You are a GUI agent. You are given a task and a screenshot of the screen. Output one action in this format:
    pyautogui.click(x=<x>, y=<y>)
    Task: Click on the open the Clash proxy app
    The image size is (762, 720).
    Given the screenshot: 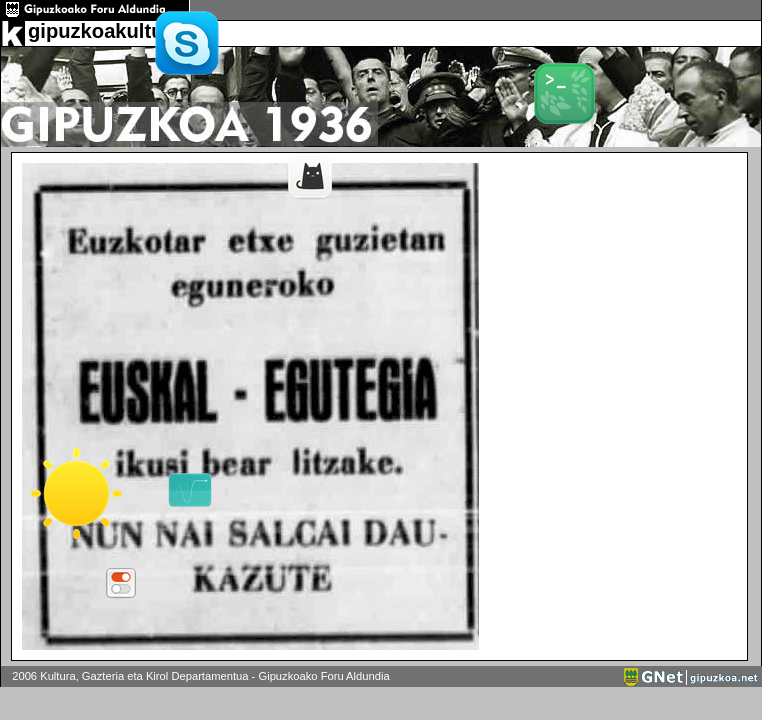 What is the action you would take?
    pyautogui.click(x=310, y=176)
    